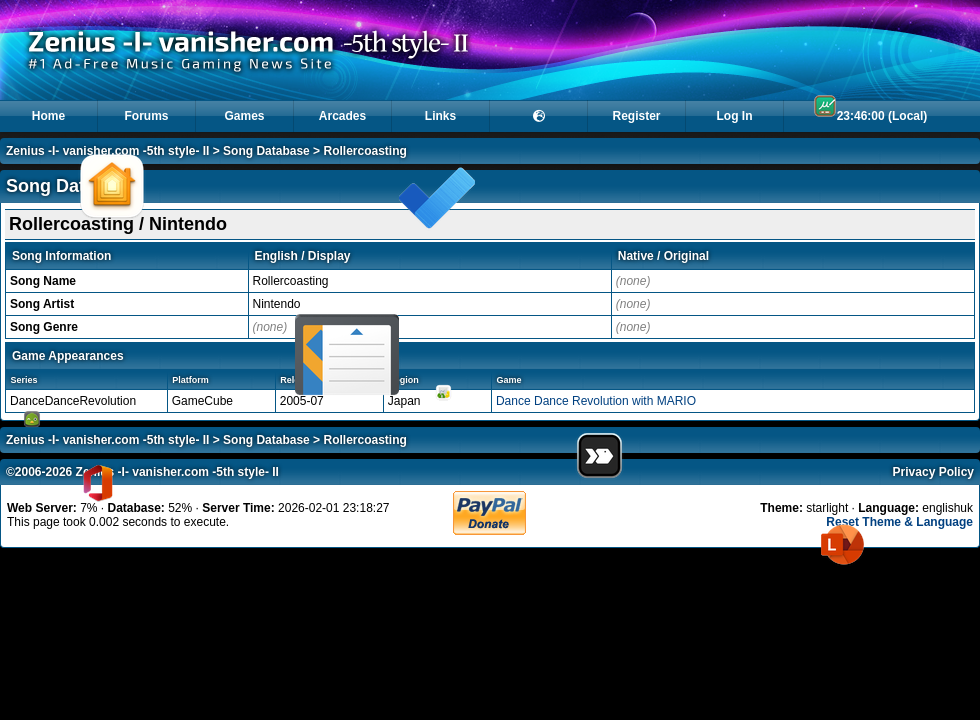 This screenshot has width=980, height=720. Describe the element at coordinates (443, 392) in the screenshot. I see `open gnucash personal finance application` at that location.